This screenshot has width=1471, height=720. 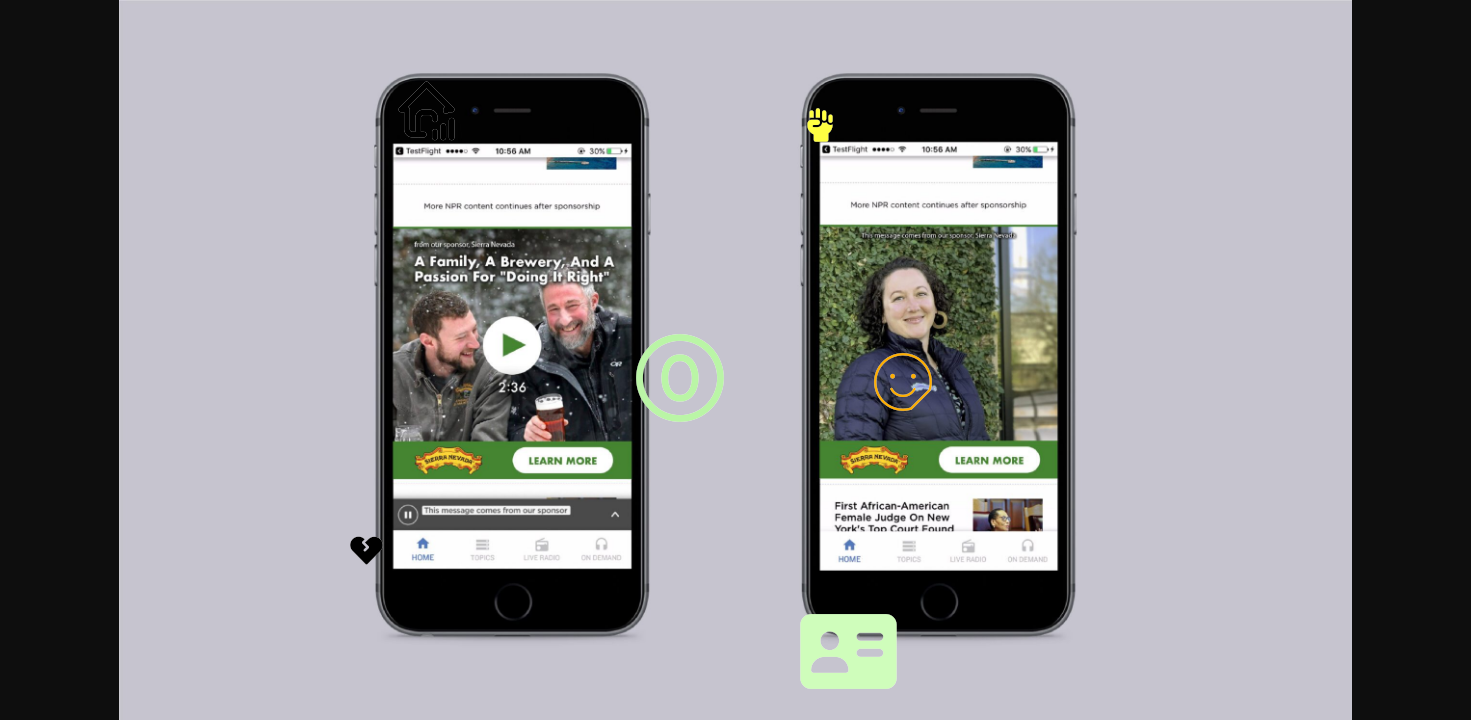 What do you see at coordinates (426, 109) in the screenshot?
I see `smart home connectivity status` at bounding box center [426, 109].